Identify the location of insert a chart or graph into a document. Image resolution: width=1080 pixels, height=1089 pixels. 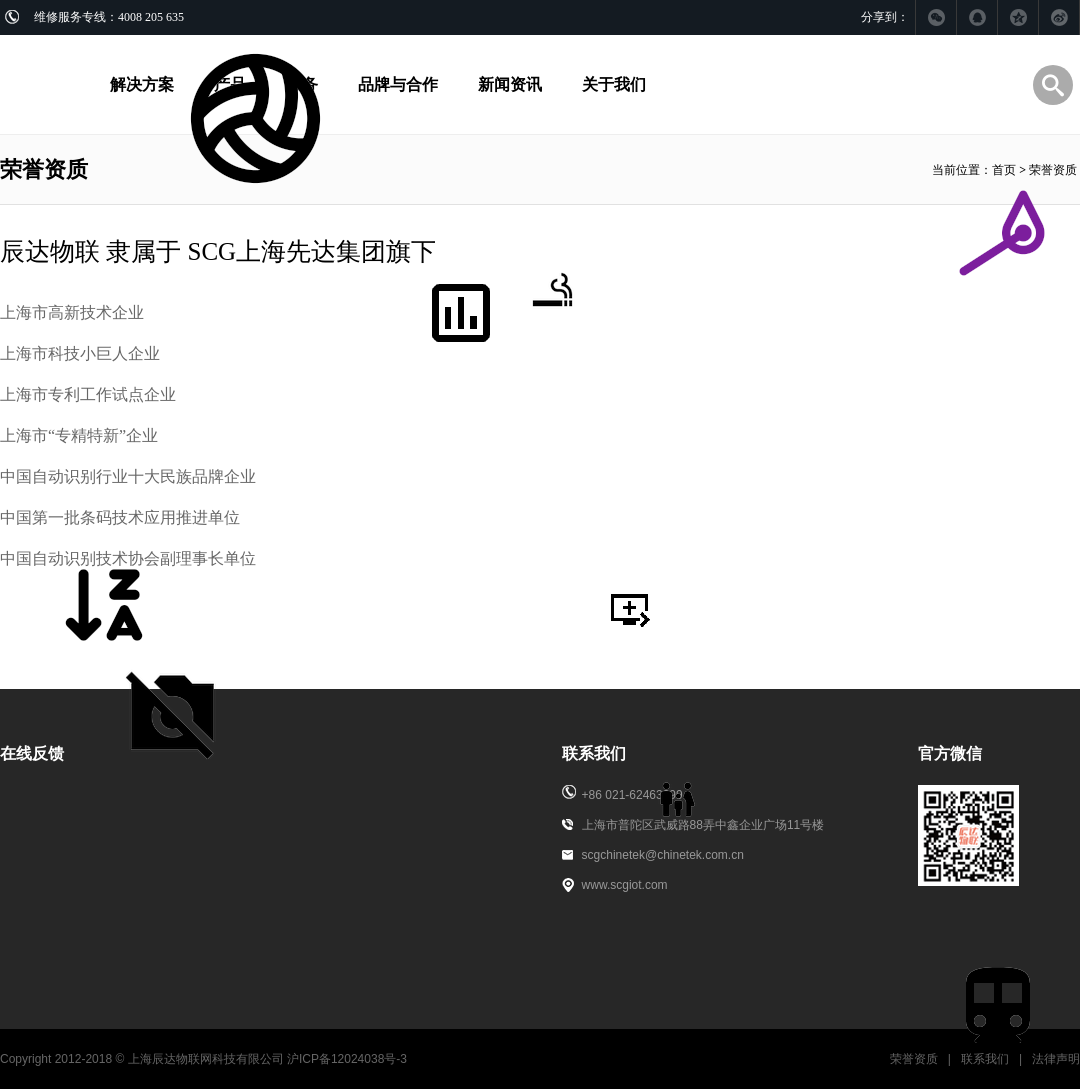
(461, 313).